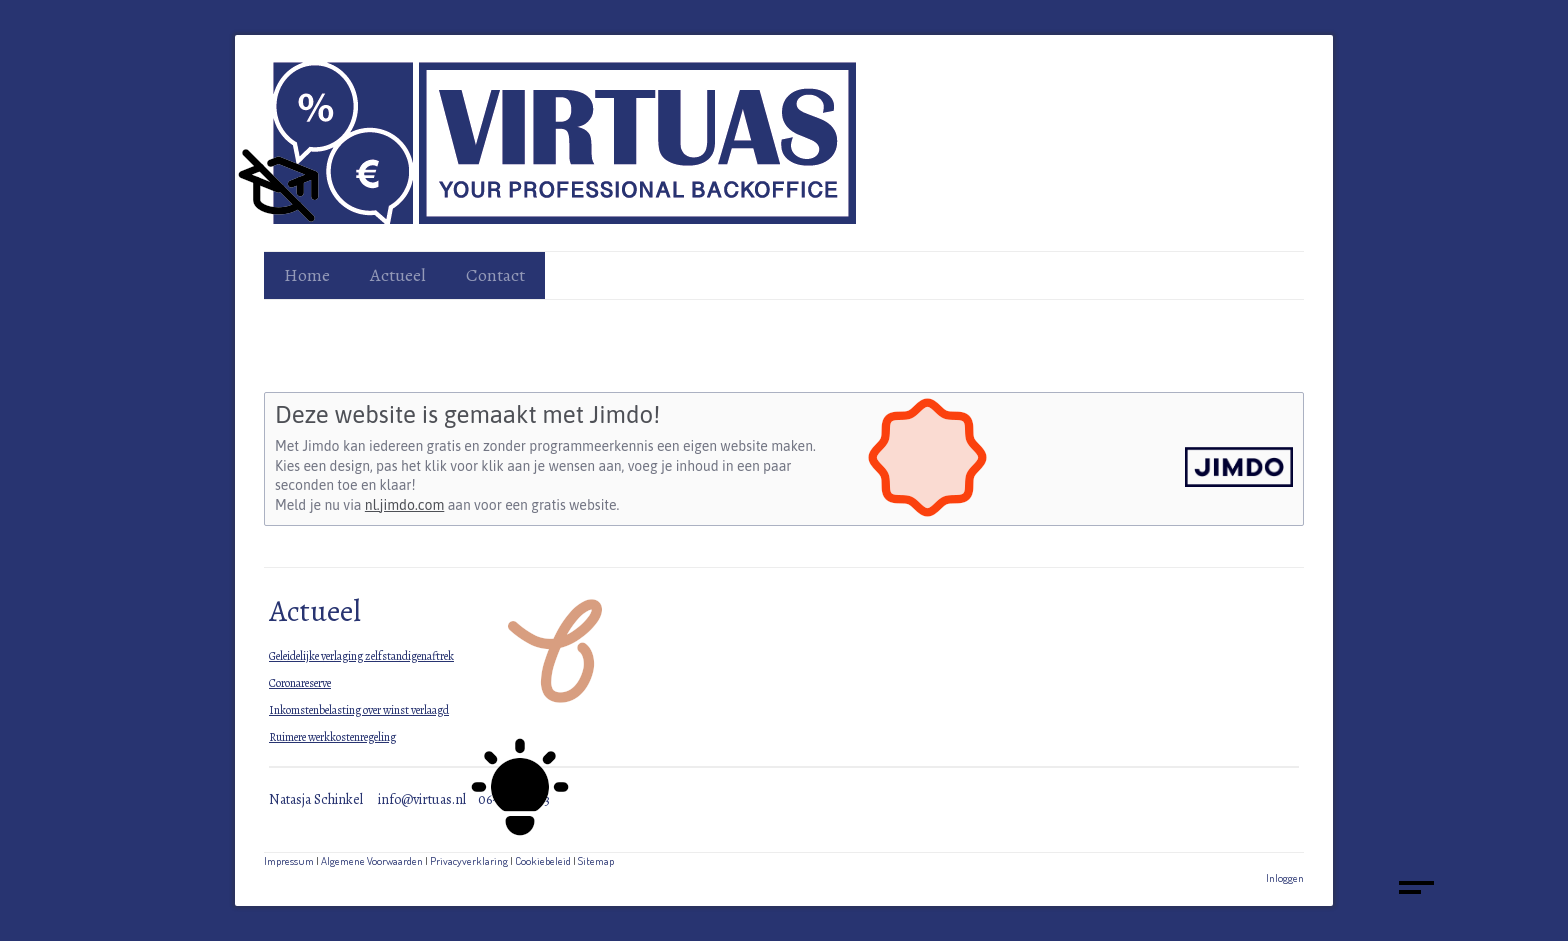 The image size is (1568, 941). I want to click on enter a short text response, so click(1416, 887).